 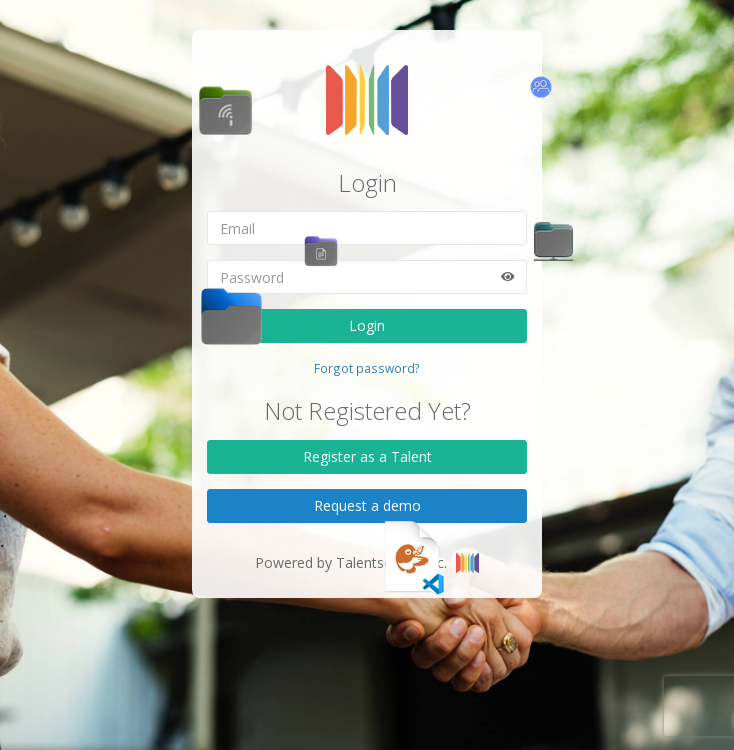 What do you see at coordinates (321, 251) in the screenshot?
I see `open your documents folder` at bounding box center [321, 251].